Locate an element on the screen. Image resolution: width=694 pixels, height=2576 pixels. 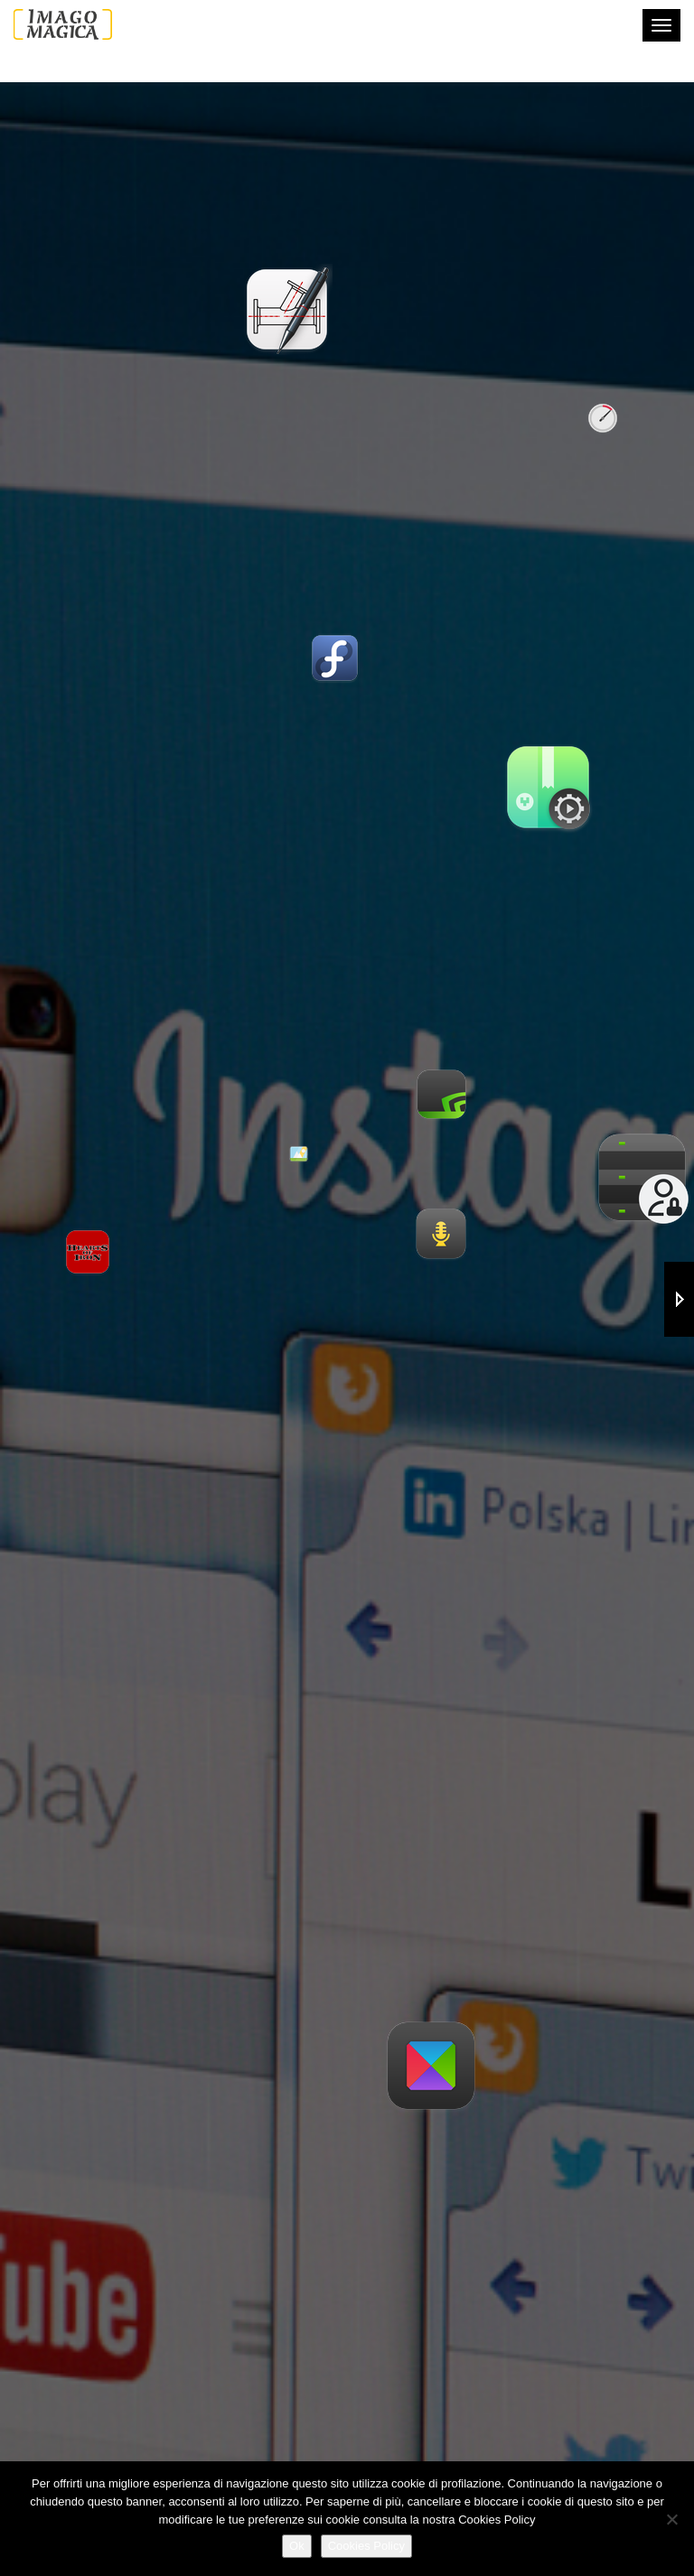
open amarok podcast app is located at coordinates (441, 1234).